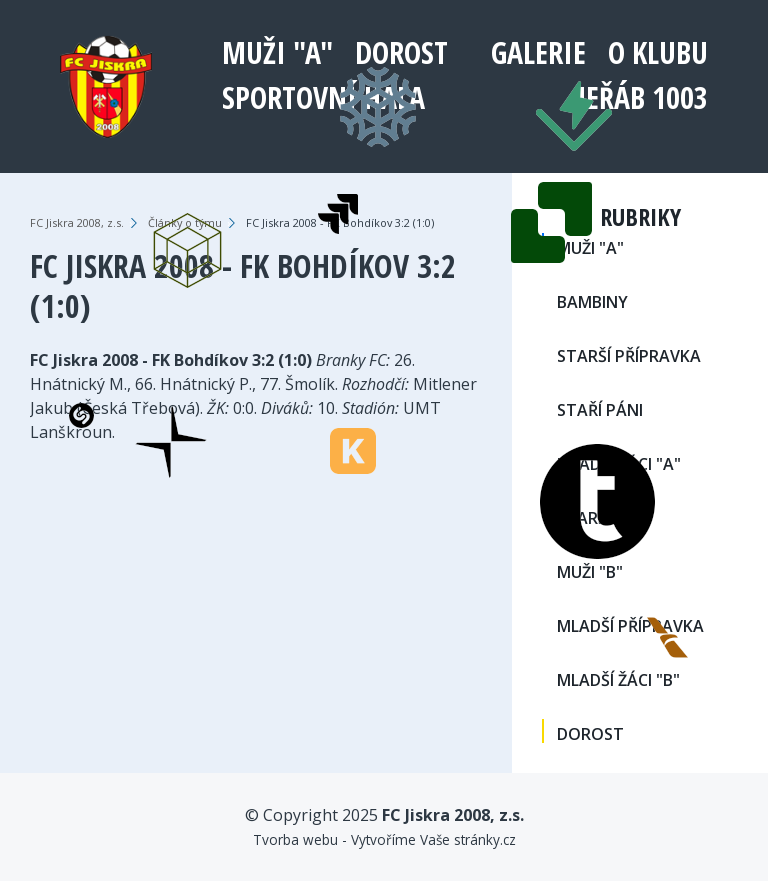 The height and width of the screenshot is (881, 768). Describe the element at coordinates (378, 107) in the screenshot. I see `Picard Surgelés brand logo` at that location.